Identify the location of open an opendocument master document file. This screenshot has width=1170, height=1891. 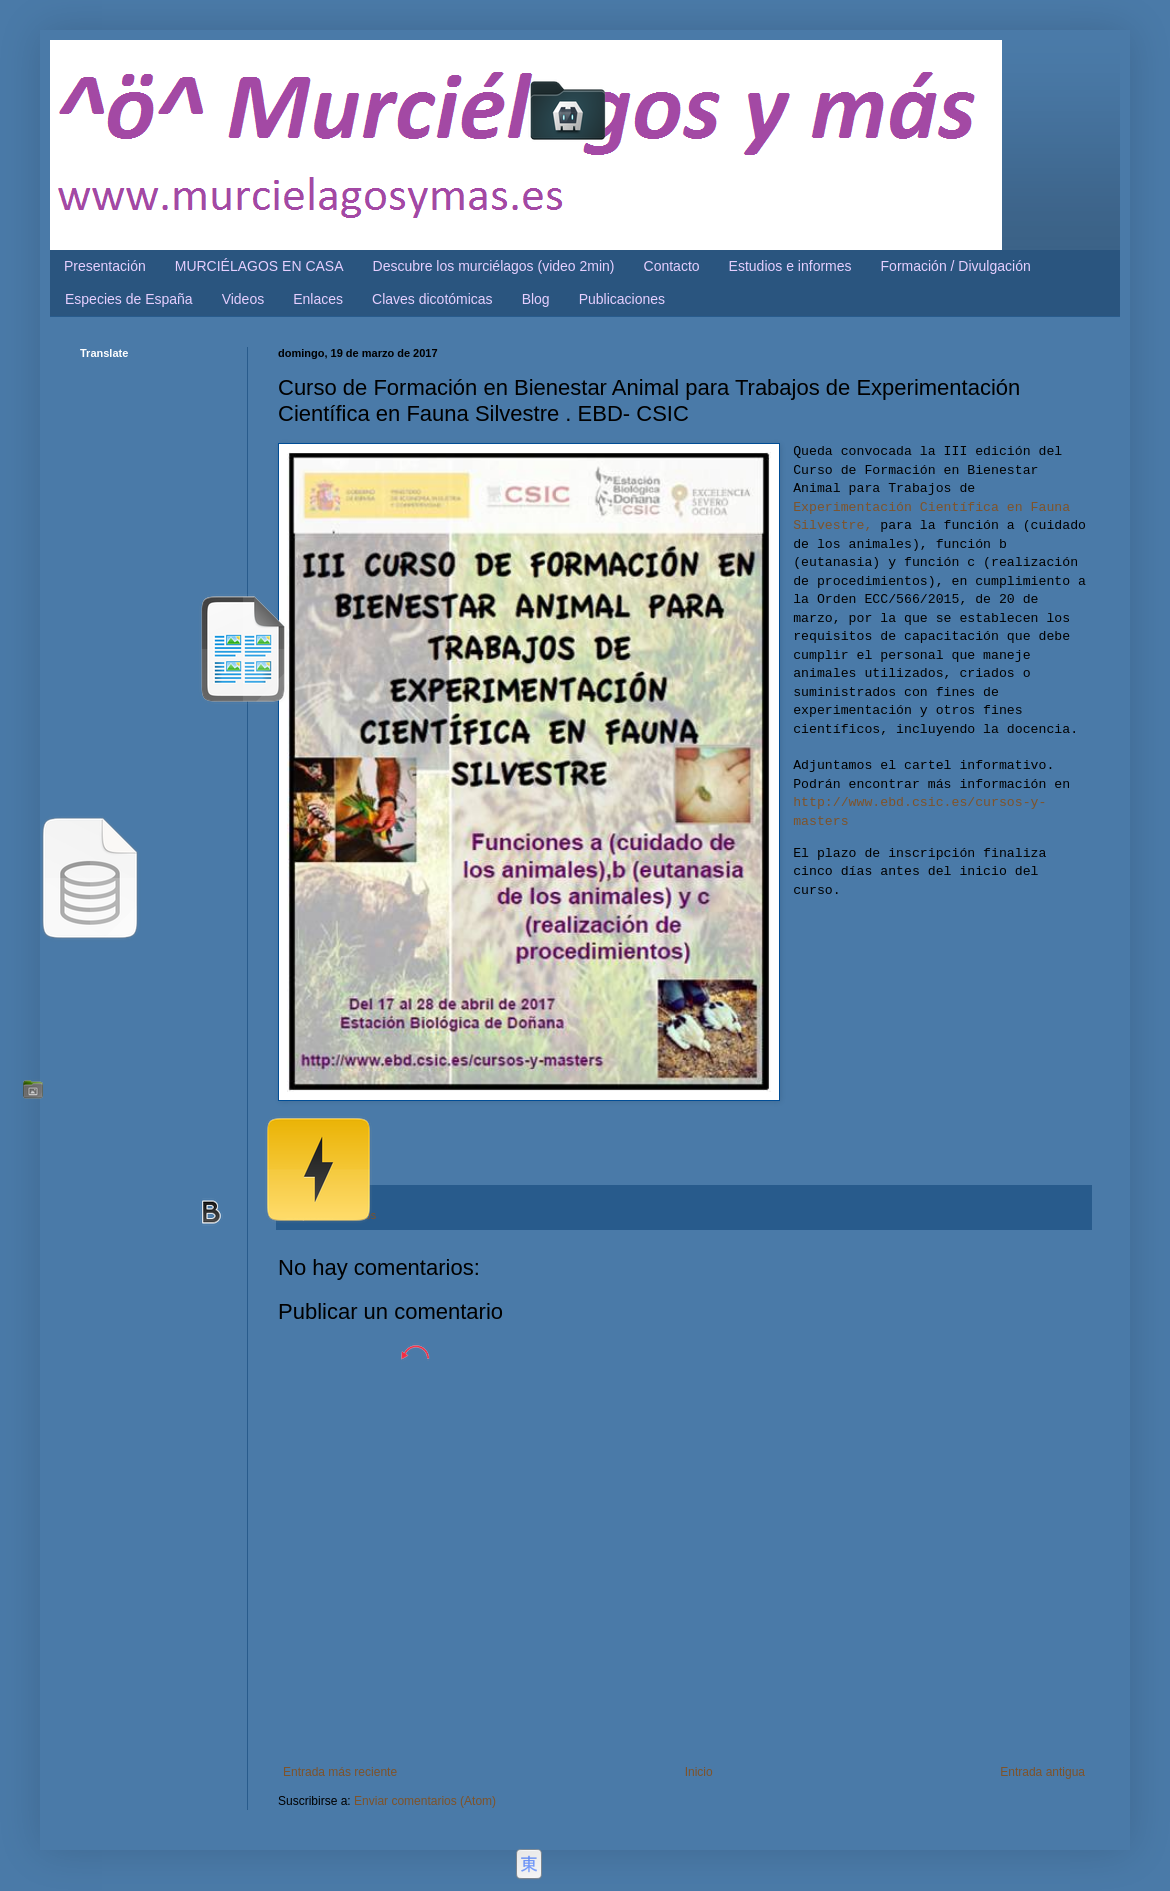
(243, 649).